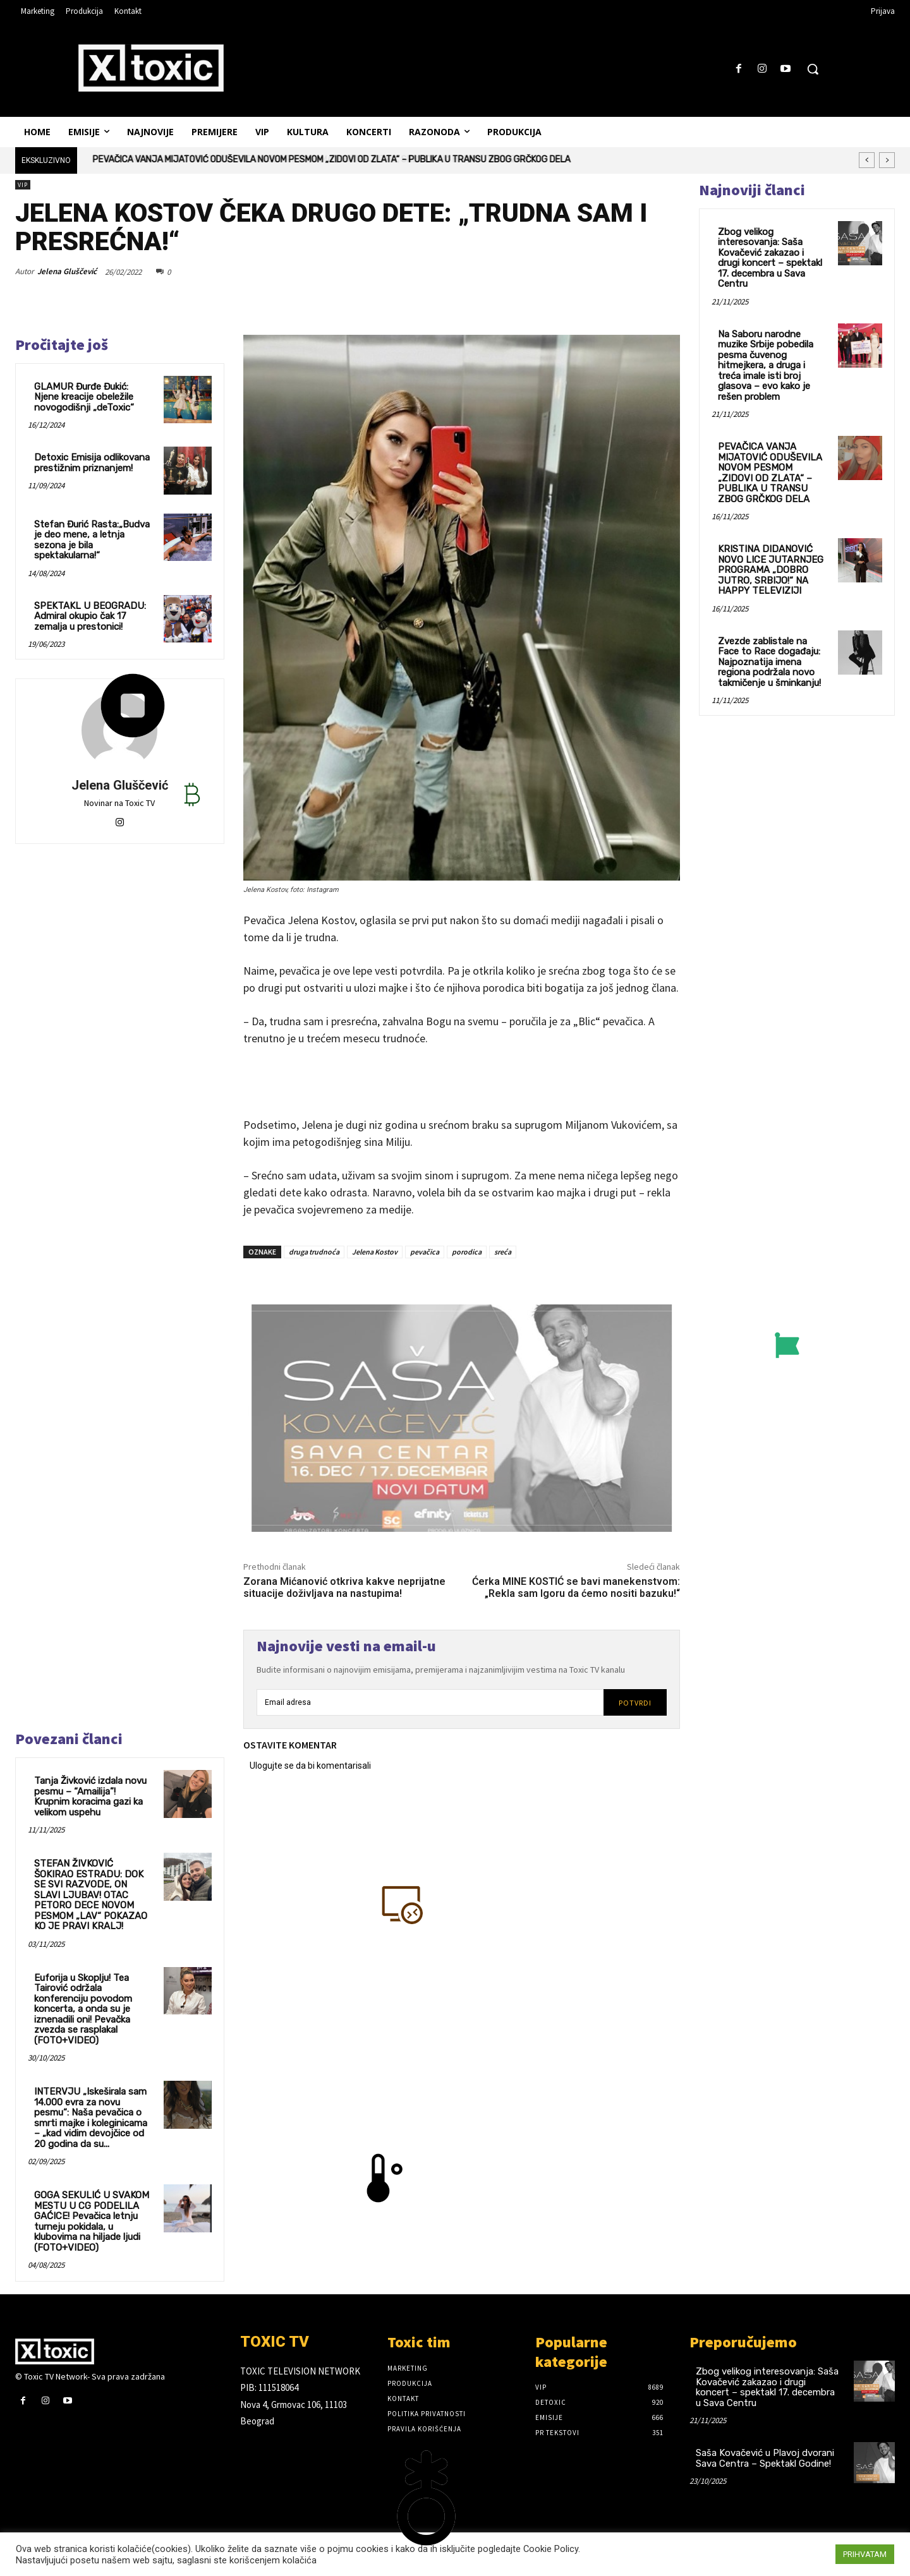 The width and height of the screenshot is (910, 2576). I want to click on access remote desktop connections, so click(402, 1903).